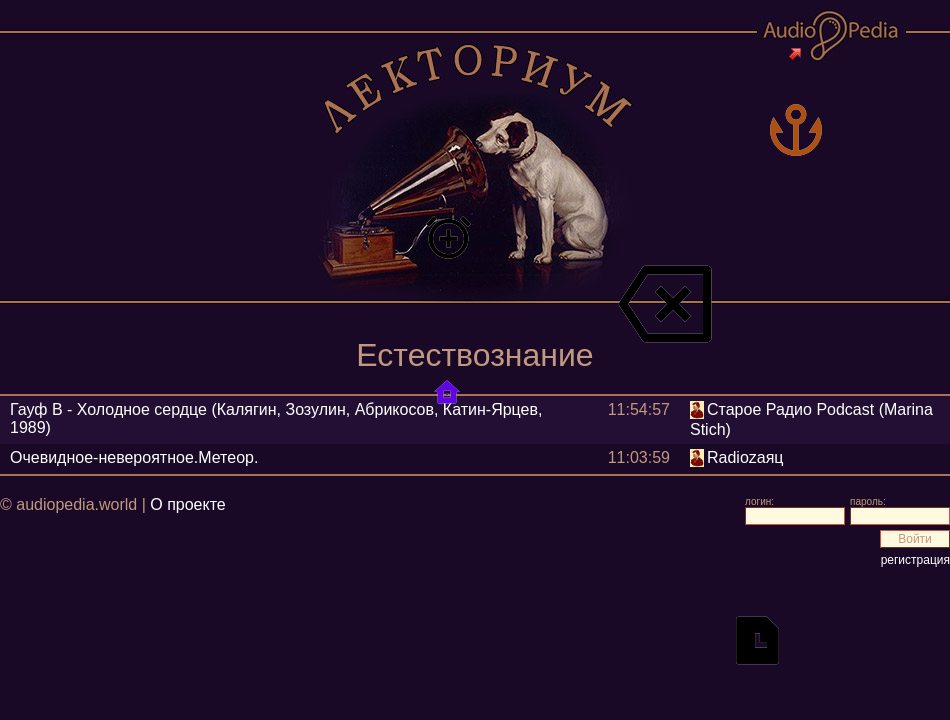 The image size is (950, 720). What do you see at coordinates (447, 393) in the screenshot?
I see `navigate to home screen` at bounding box center [447, 393].